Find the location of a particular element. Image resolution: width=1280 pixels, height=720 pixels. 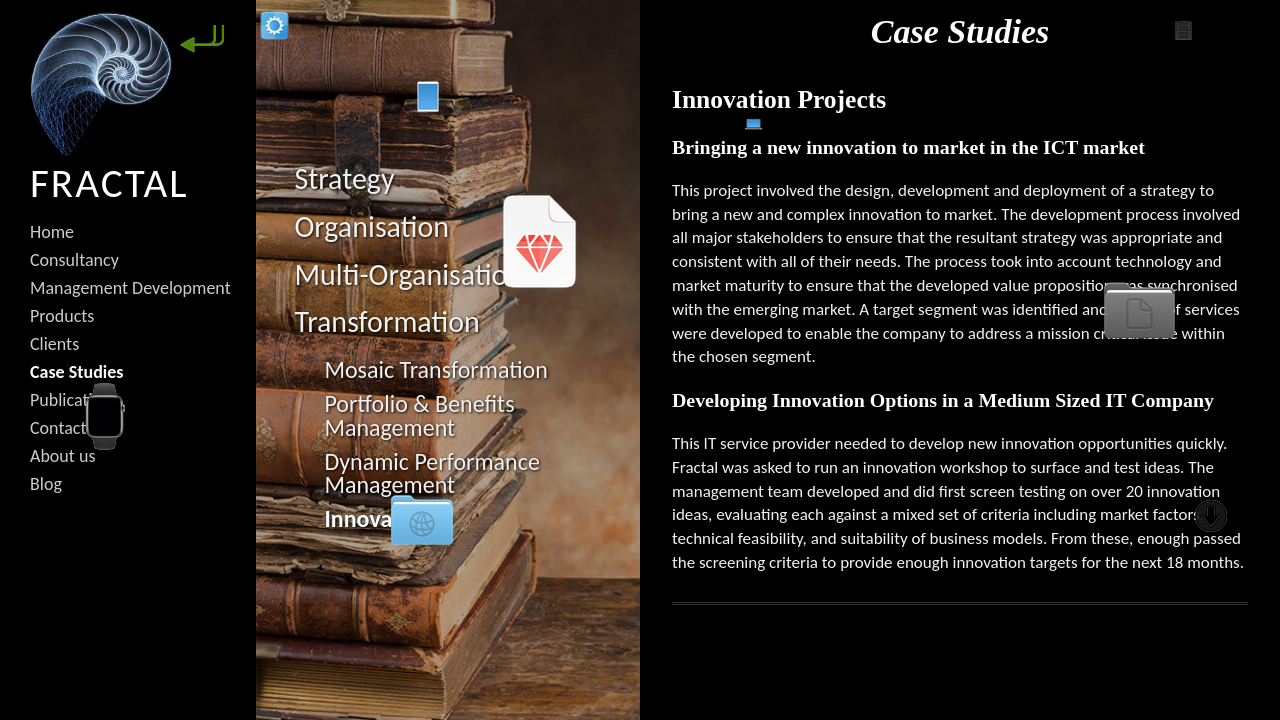

access your downloads folder is located at coordinates (1211, 516).